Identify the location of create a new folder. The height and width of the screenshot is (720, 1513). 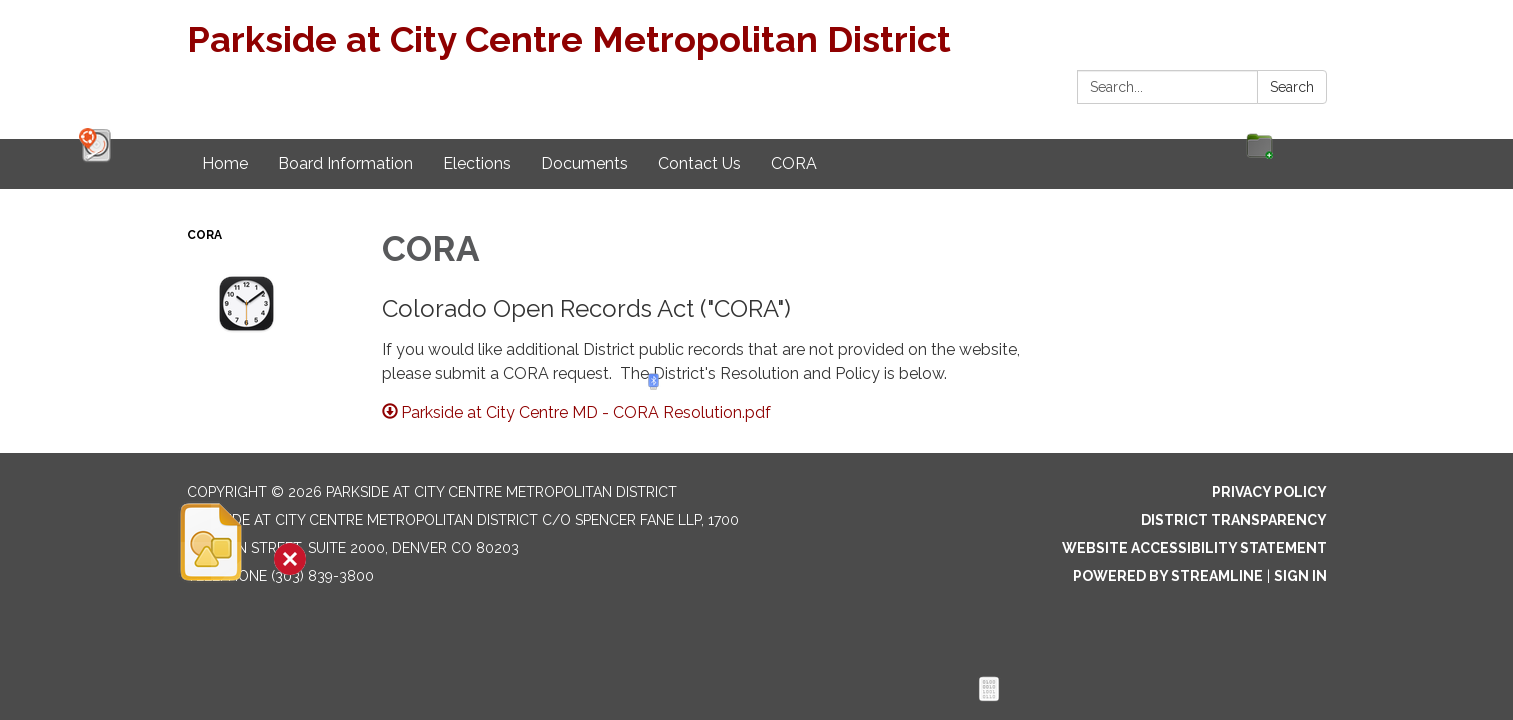
(1259, 145).